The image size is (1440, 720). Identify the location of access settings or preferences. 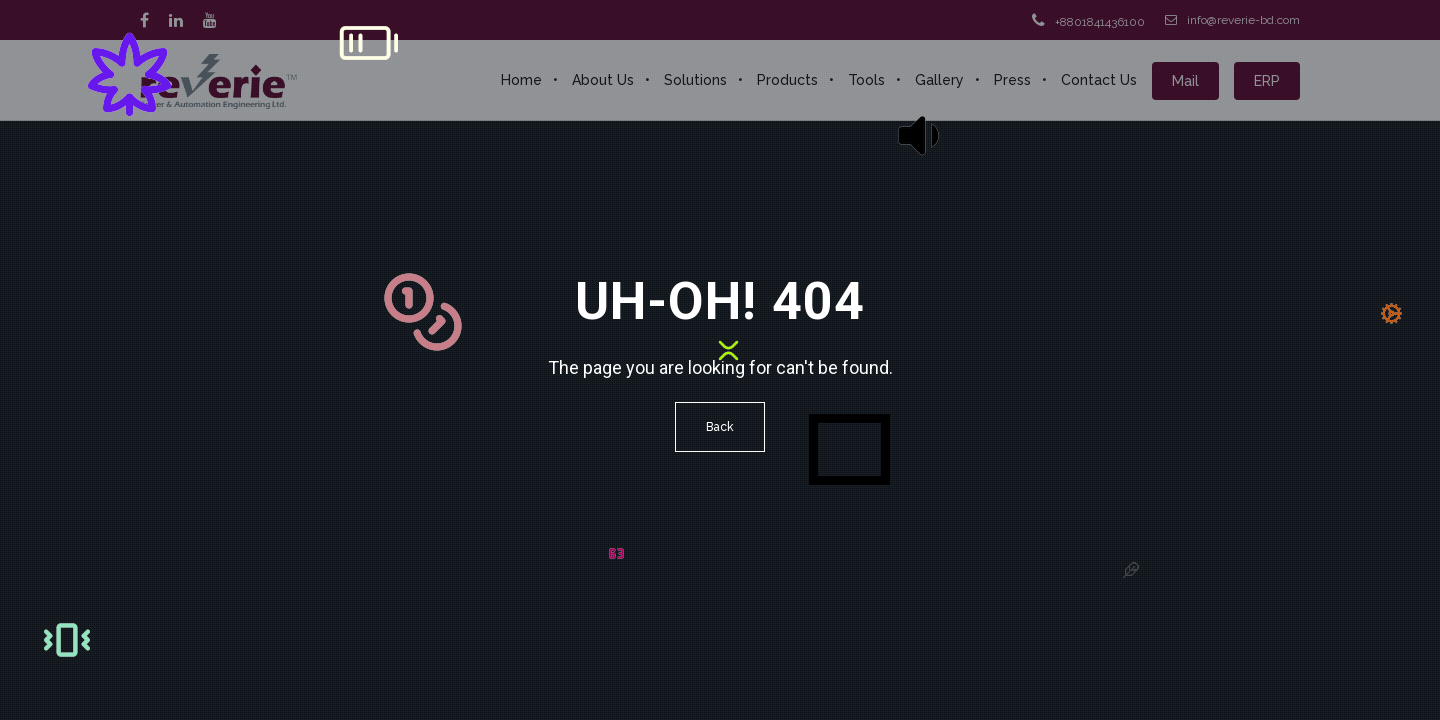
(1391, 313).